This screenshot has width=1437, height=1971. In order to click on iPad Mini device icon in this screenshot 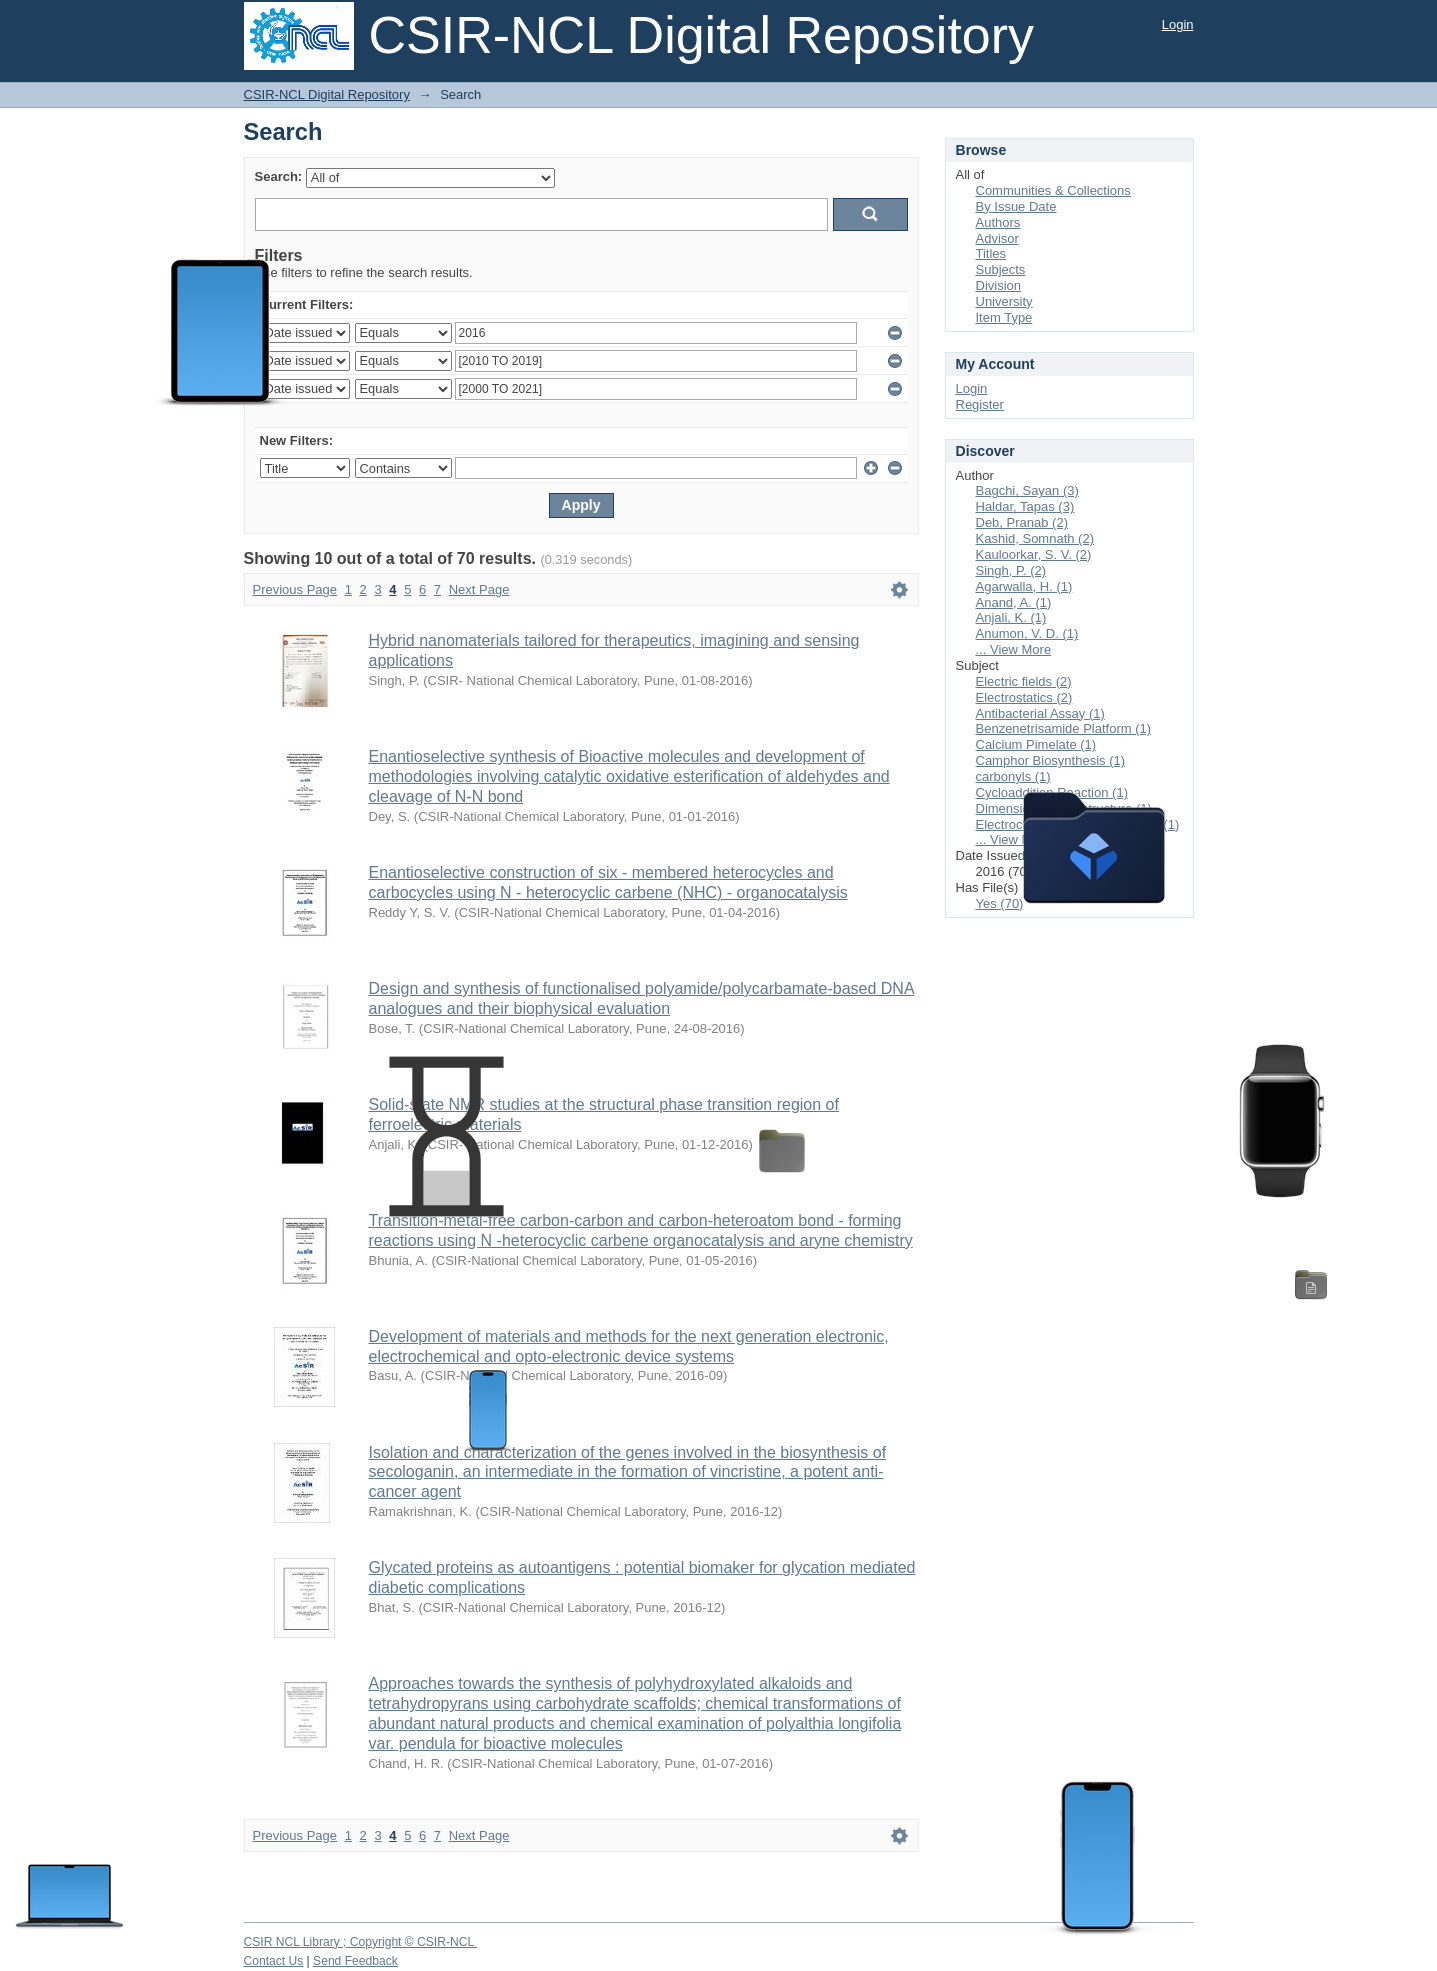, I will do `click(220, 316)`.